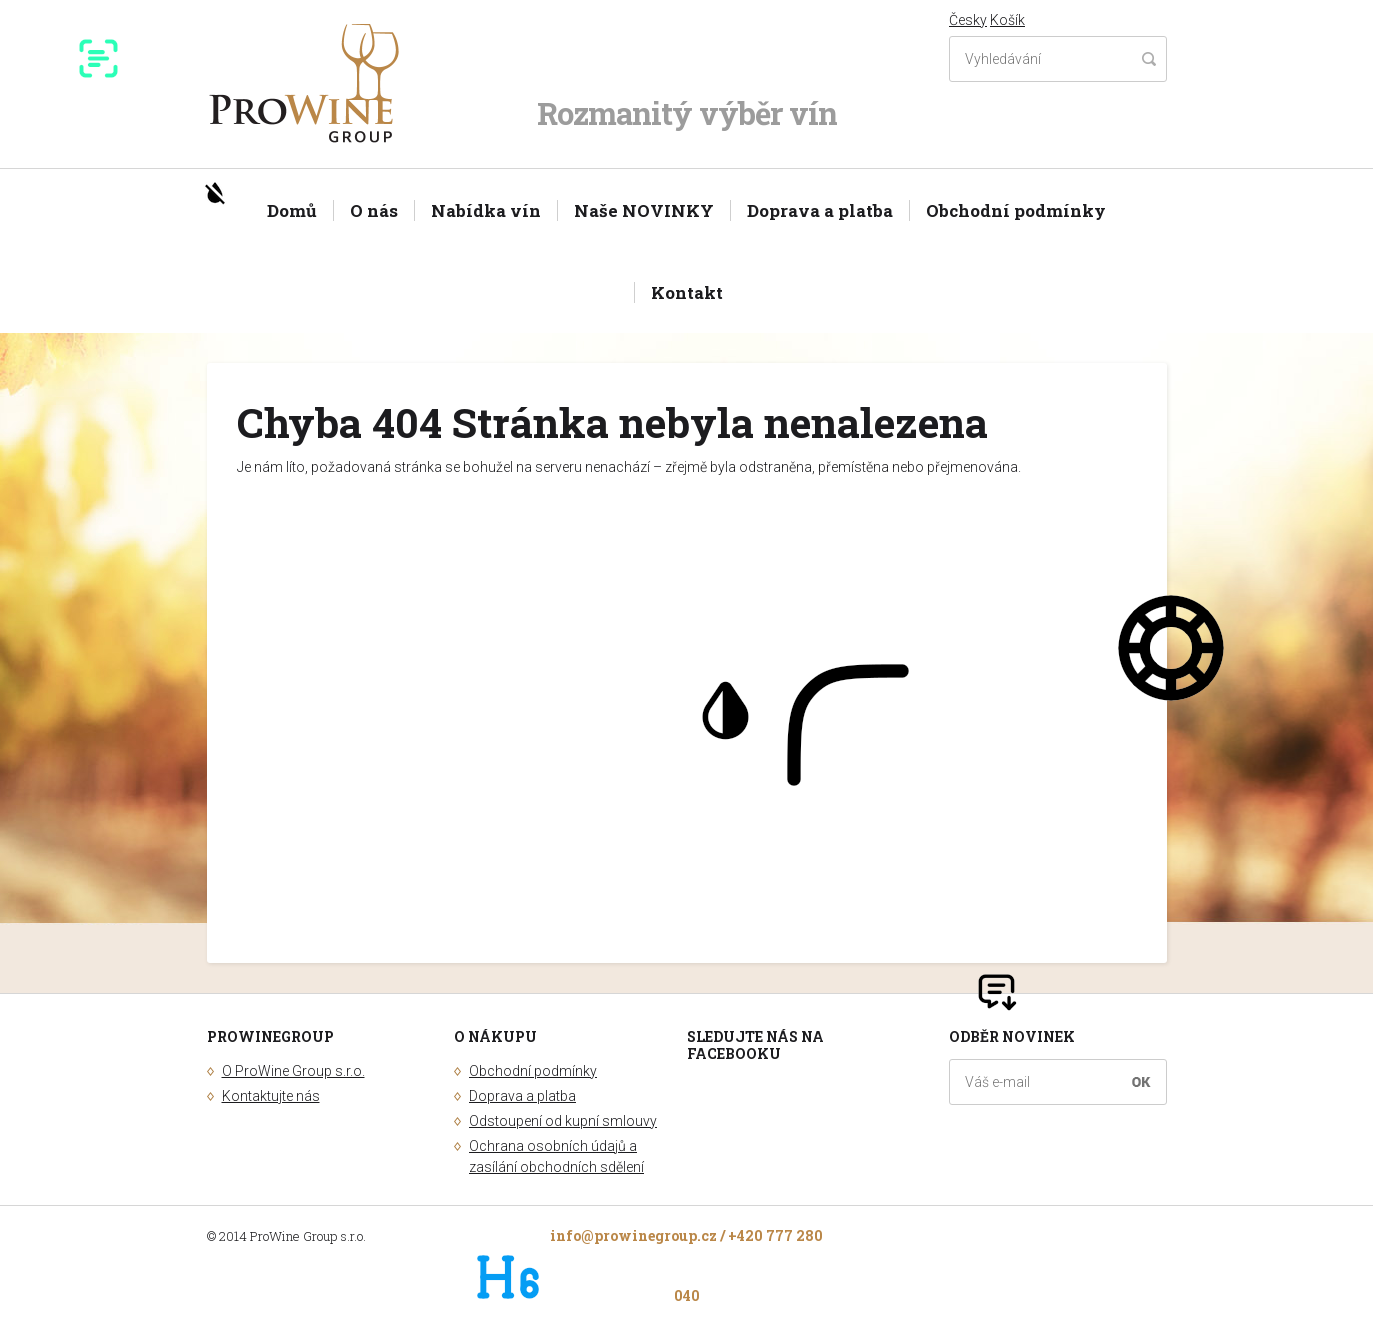  What do you see at coordinates (848, 725) in the screenshot?
I see `apply iOS-style rounded corner to element` at bounding box center [848, 725].